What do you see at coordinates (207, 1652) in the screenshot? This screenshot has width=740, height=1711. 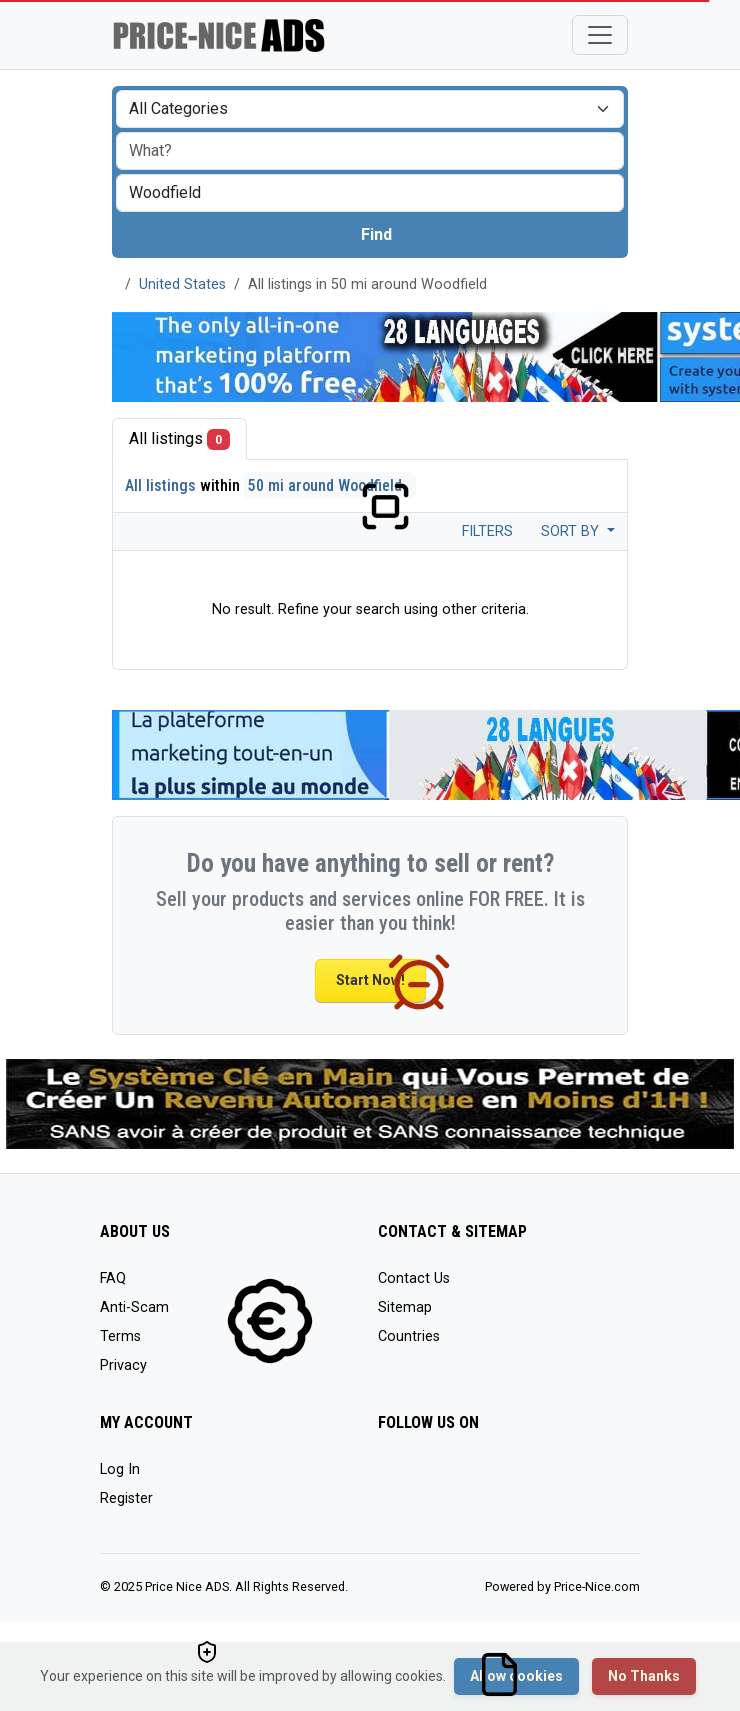 I see `add a new security feature or protection` at bounding box center [207, 1652].